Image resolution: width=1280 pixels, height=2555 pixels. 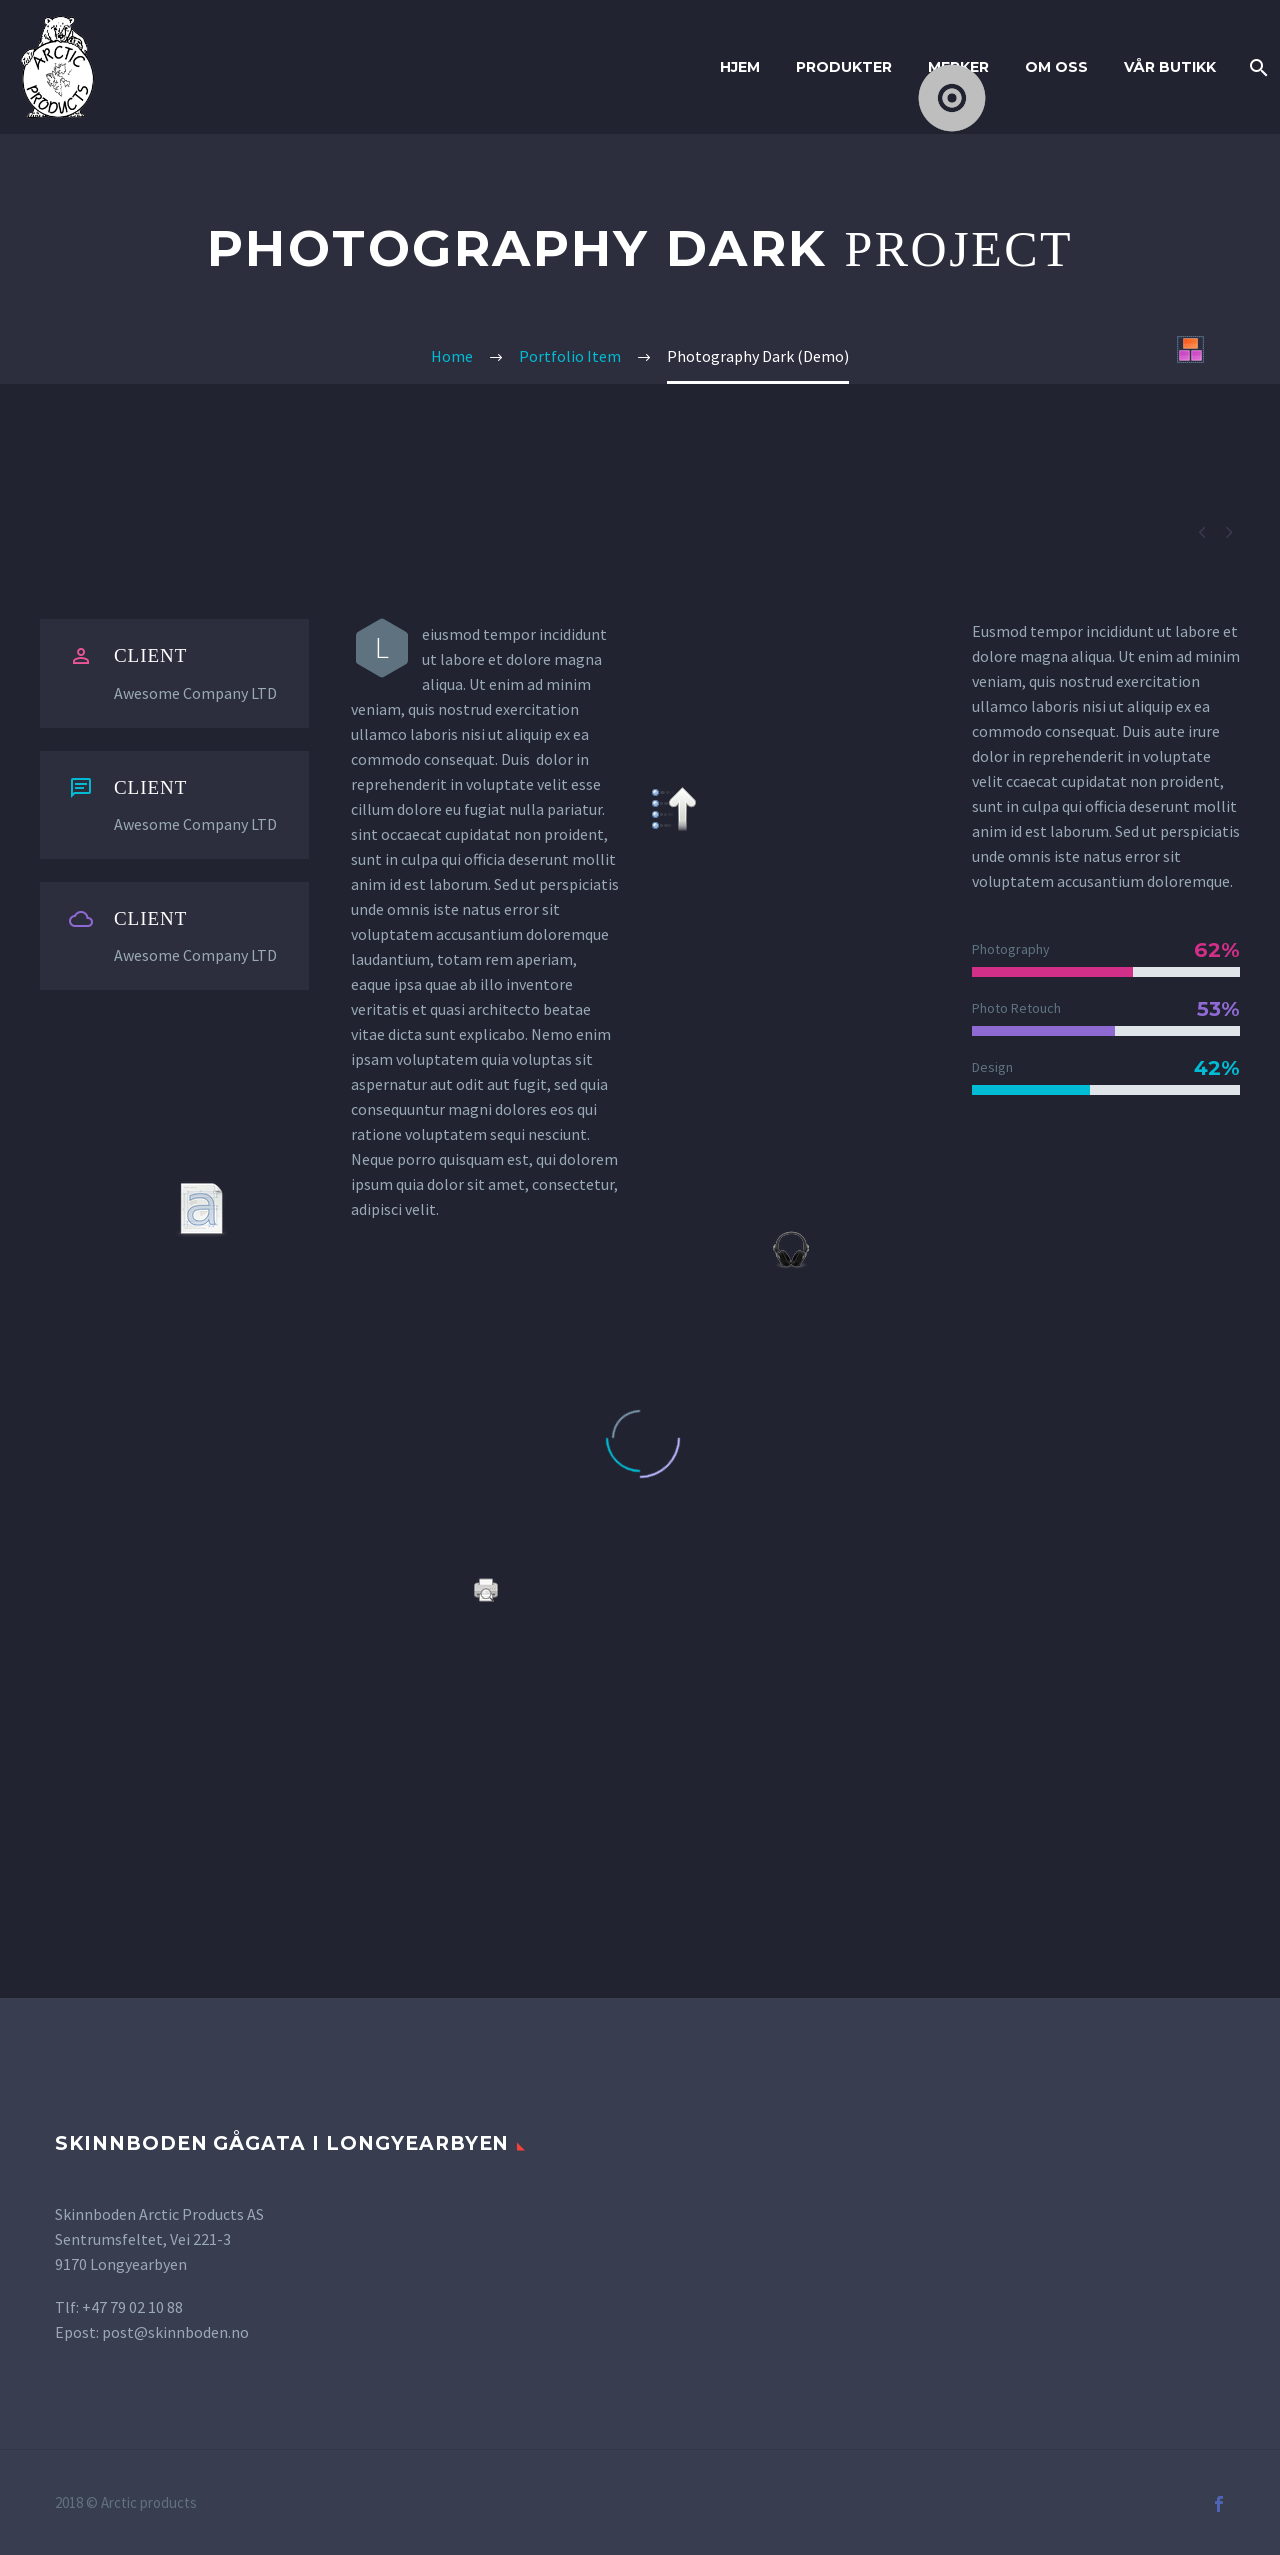 What do you see at coordinates (791, 1250) in the screenshot?
I see `audio output device connected` at bounding box center [791, 1250].